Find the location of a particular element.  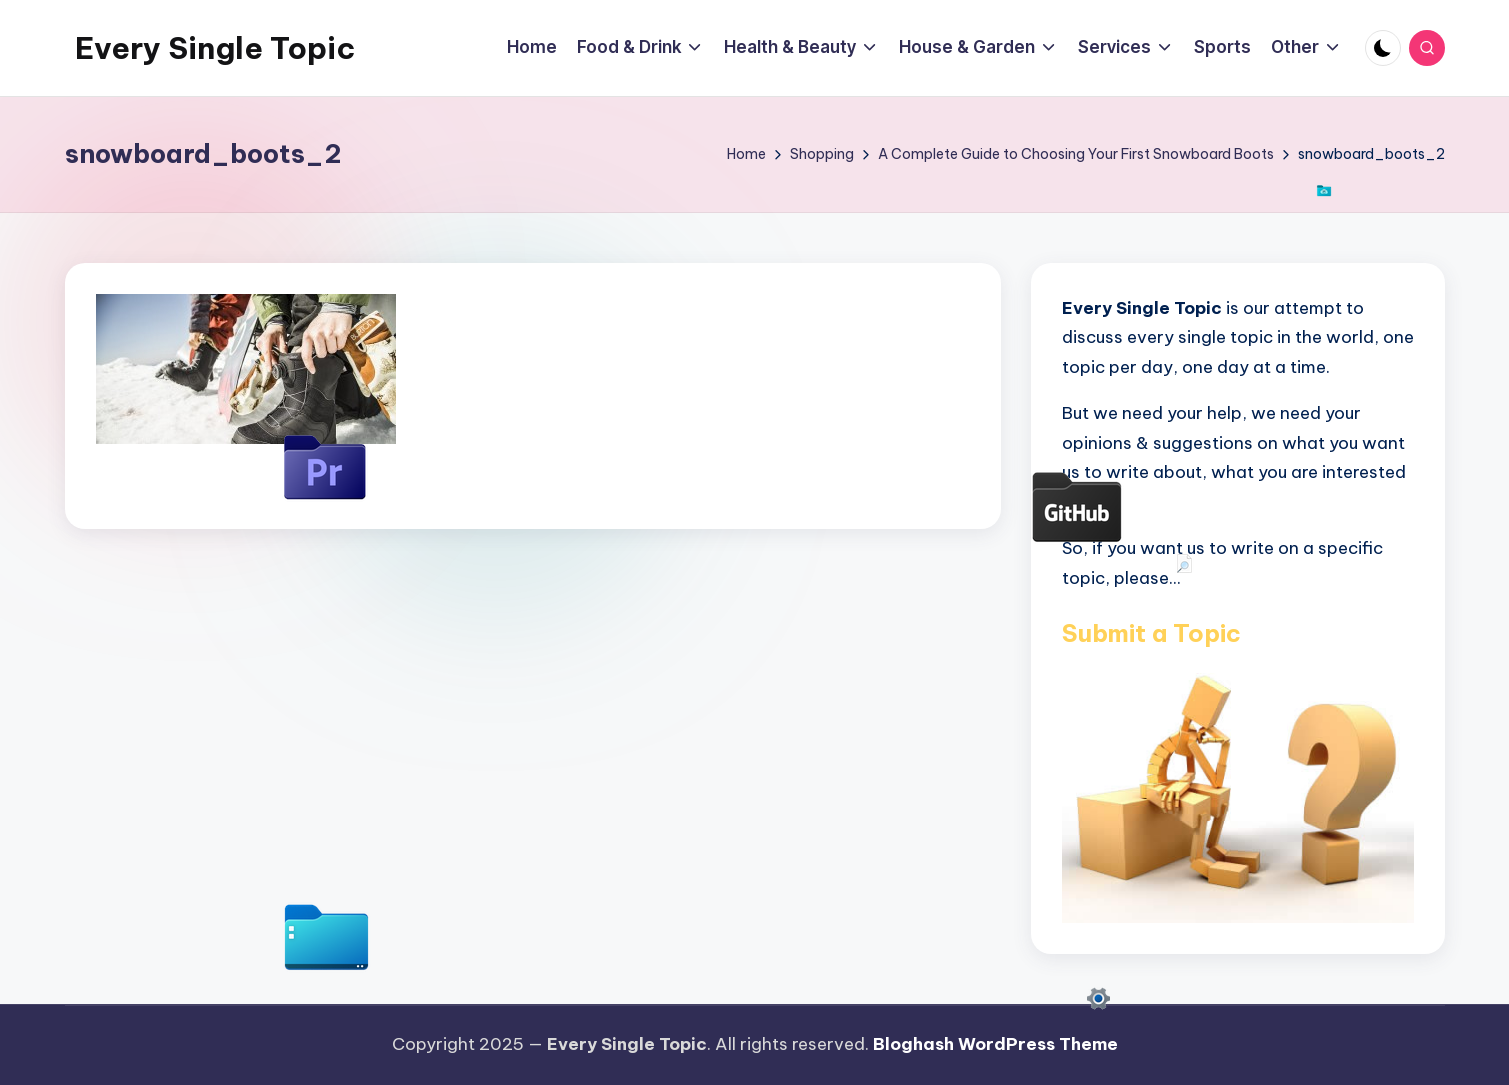

open pCloud folder is located at coordinates (1324, 191).